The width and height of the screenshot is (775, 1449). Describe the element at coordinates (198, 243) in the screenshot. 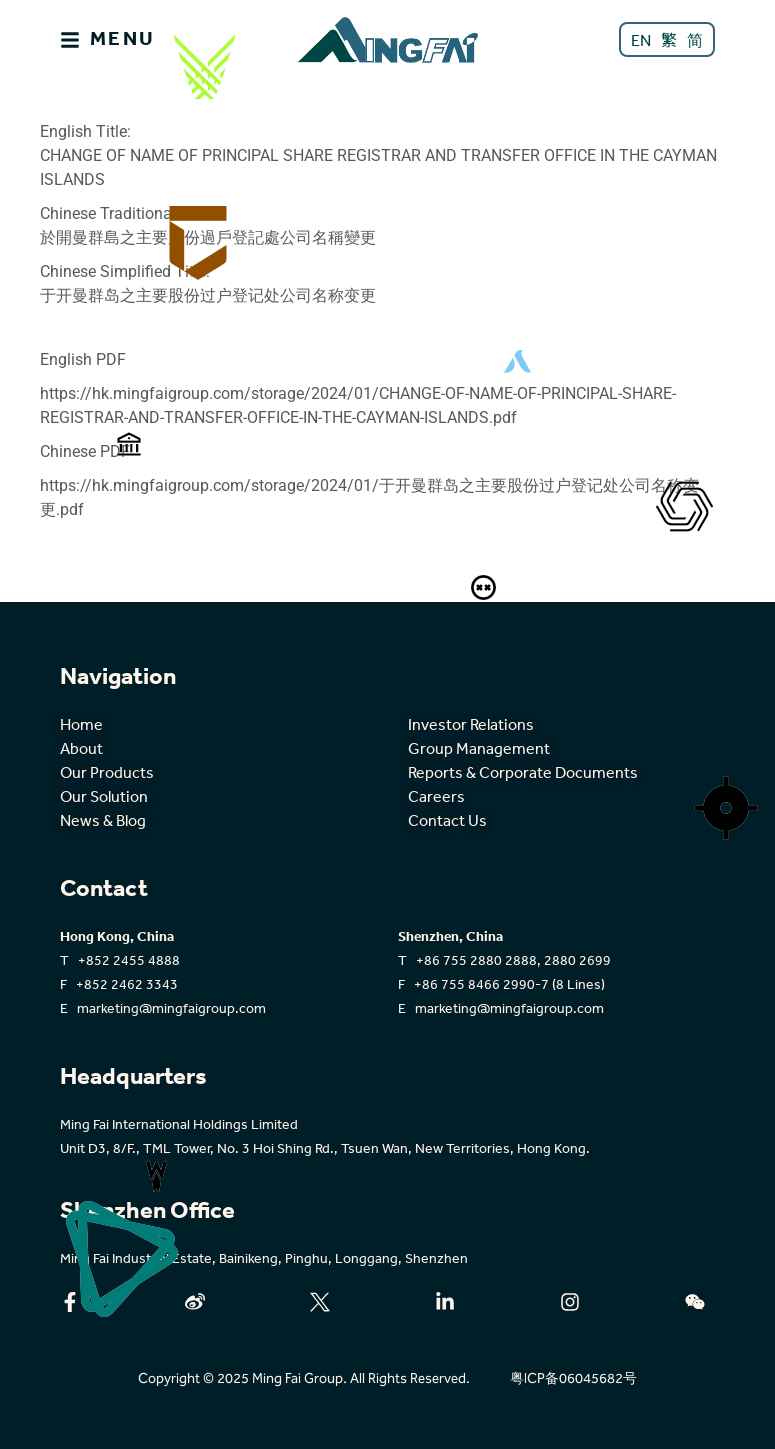

I see `open Google Chronicle security platform` at that location.